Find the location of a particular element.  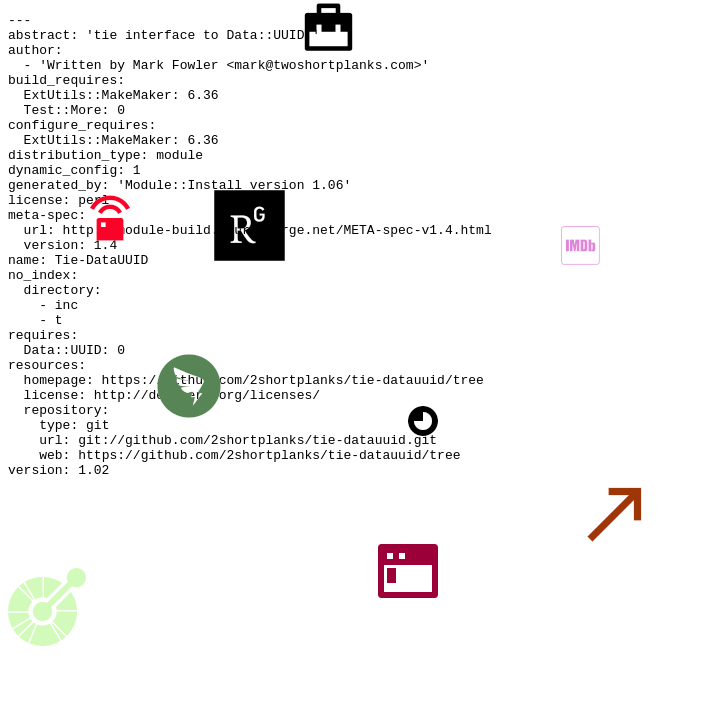

access work or business documents is located at coordinates (328, 29).